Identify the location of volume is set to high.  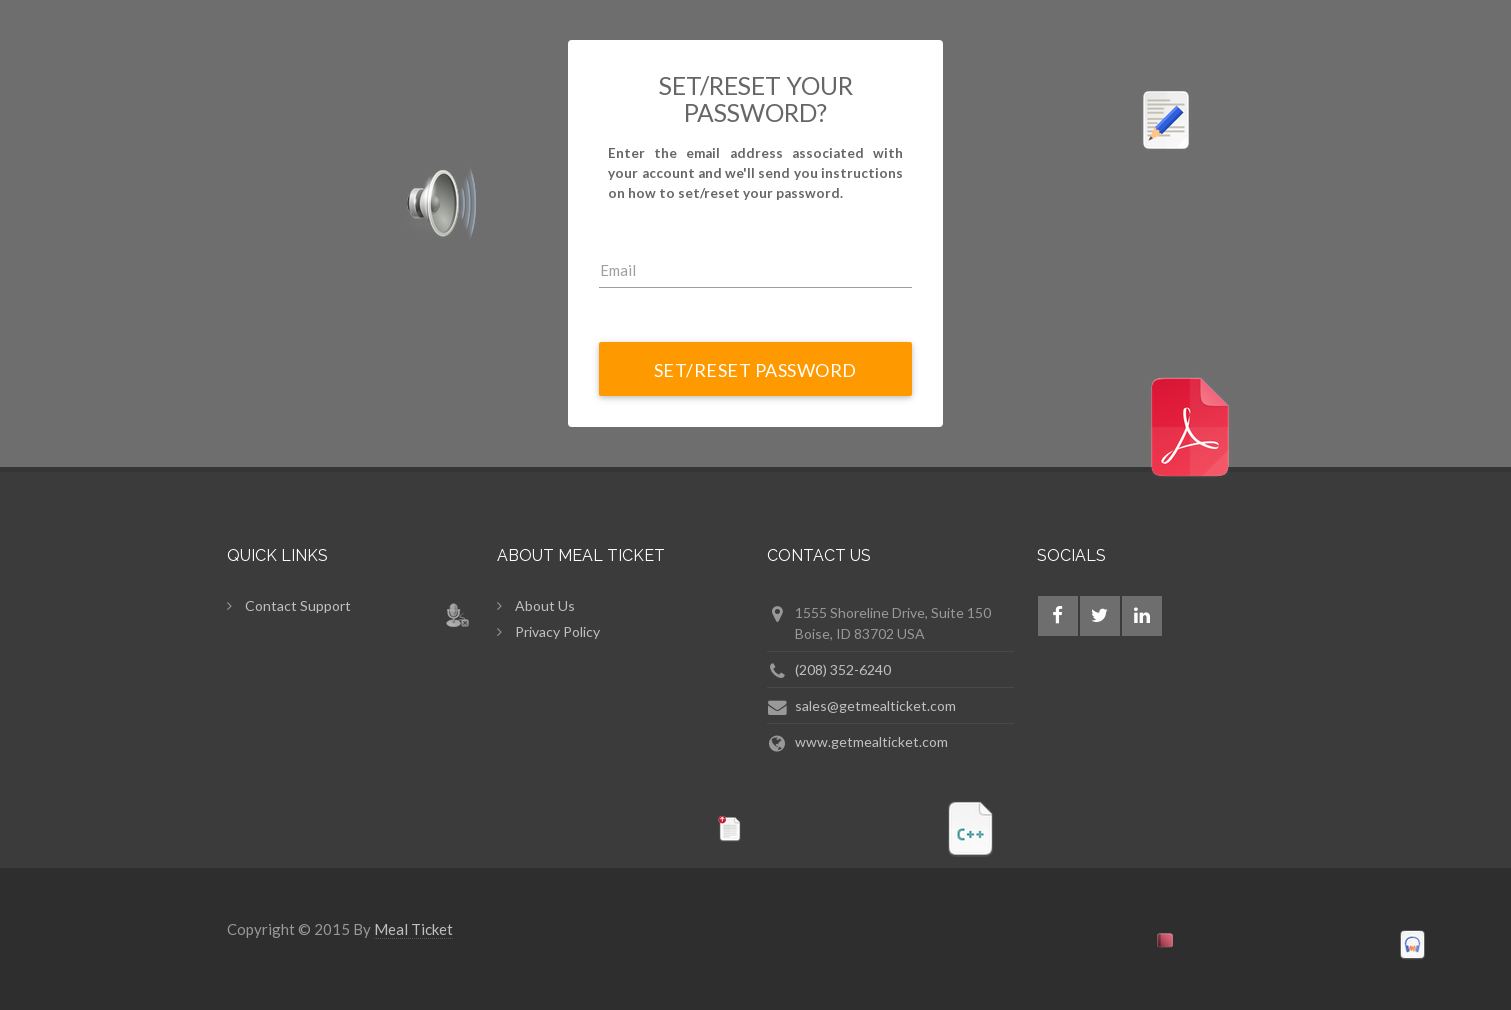
(440, 203).